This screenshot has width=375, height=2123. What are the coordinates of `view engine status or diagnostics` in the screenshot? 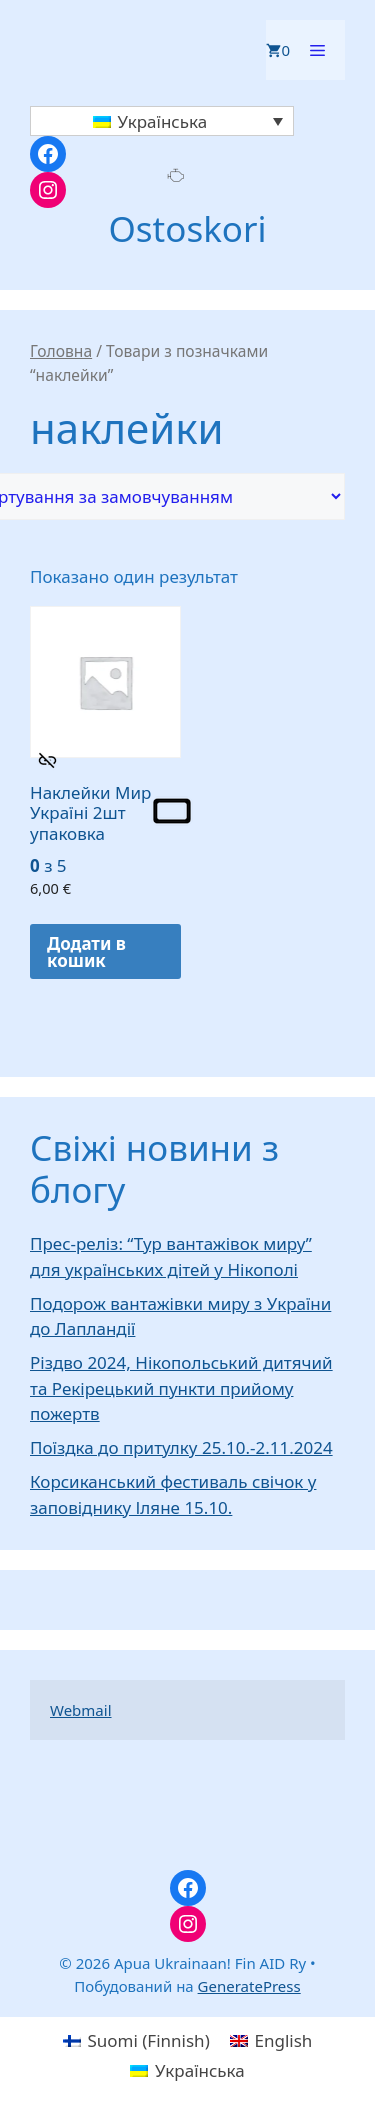 It's located at (175, 175).